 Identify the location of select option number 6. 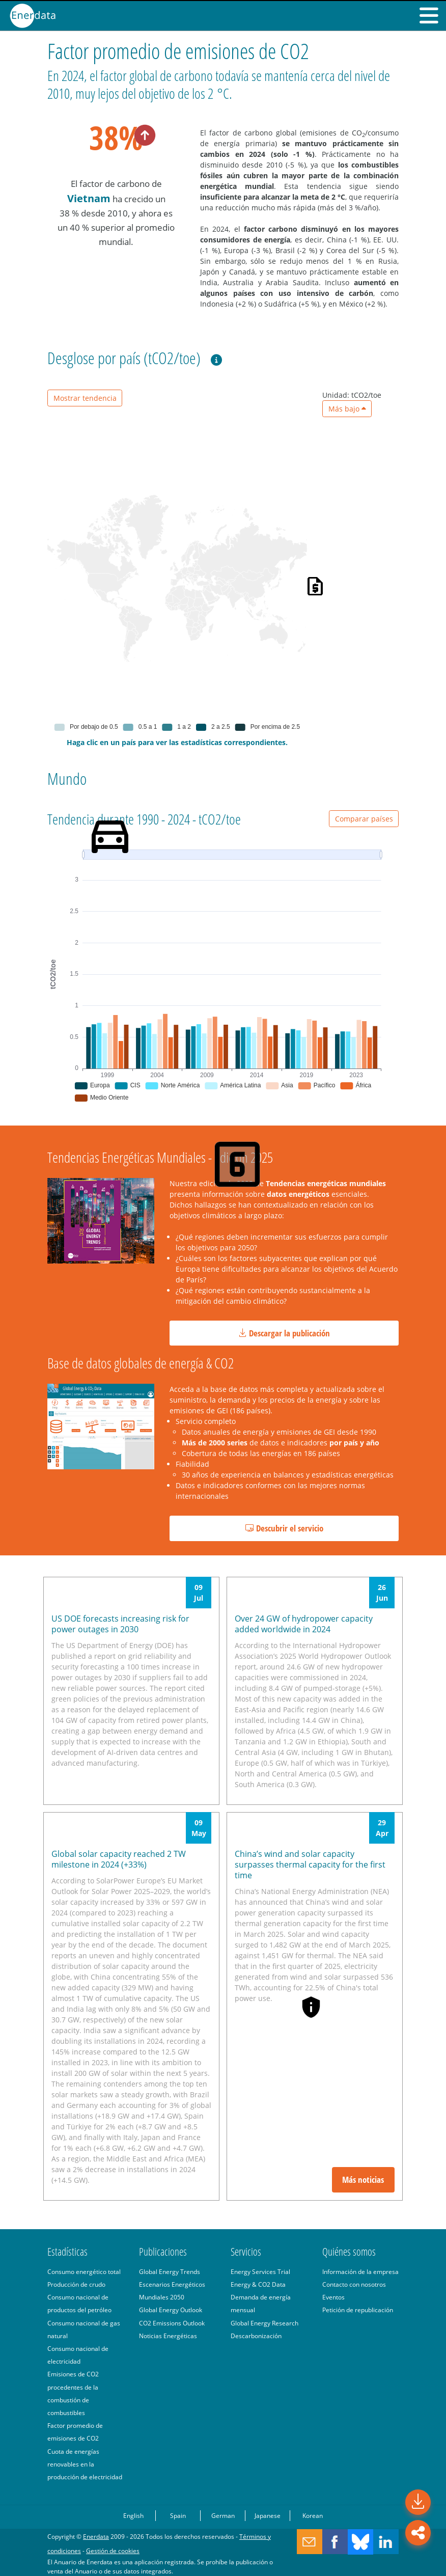
(237, 1164).